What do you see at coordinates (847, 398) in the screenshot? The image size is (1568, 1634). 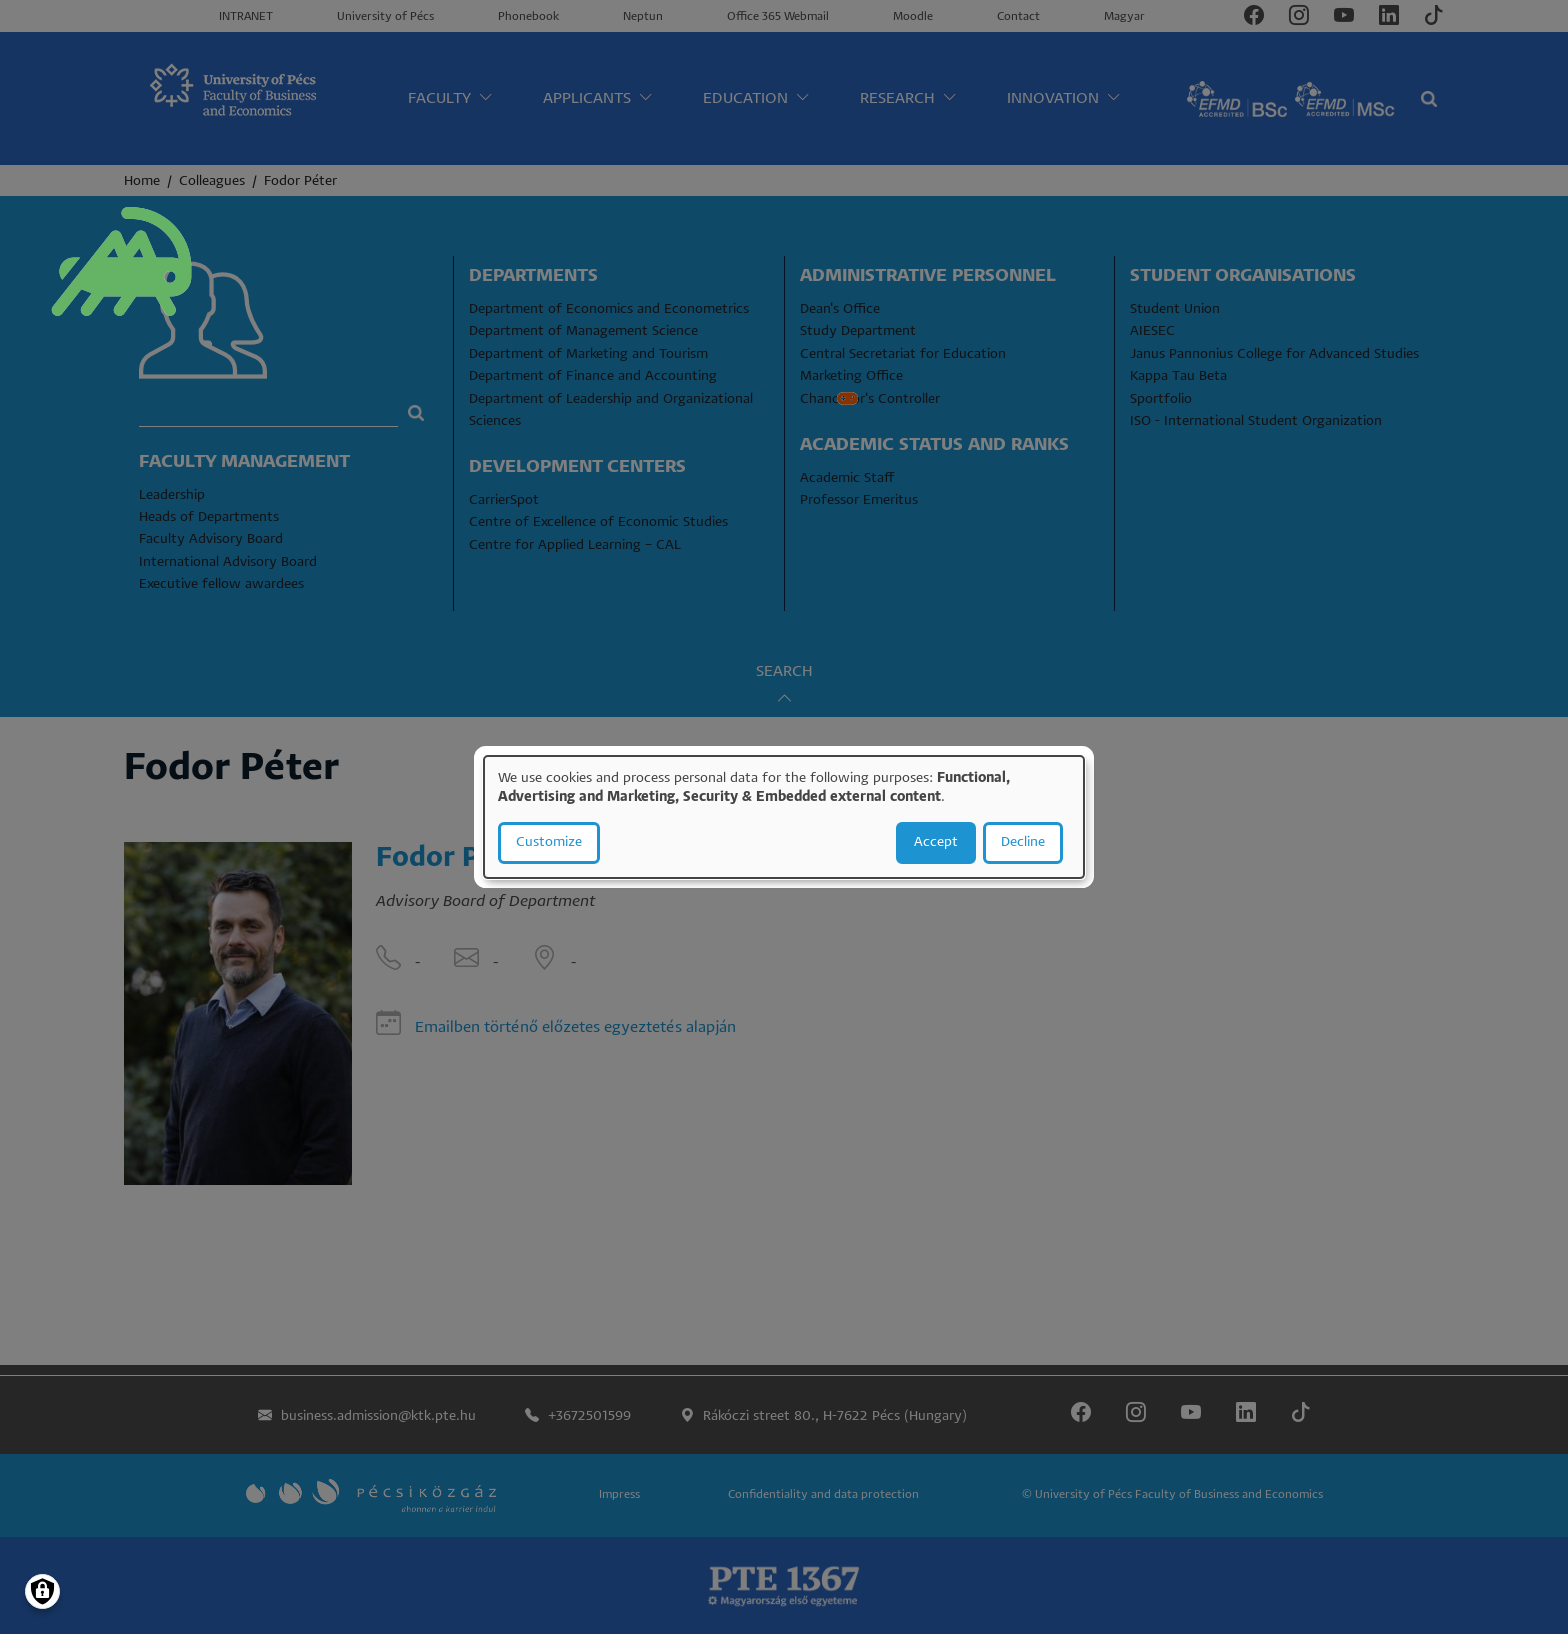 I see `access games or gaming features` at bounding box center [847, 398].